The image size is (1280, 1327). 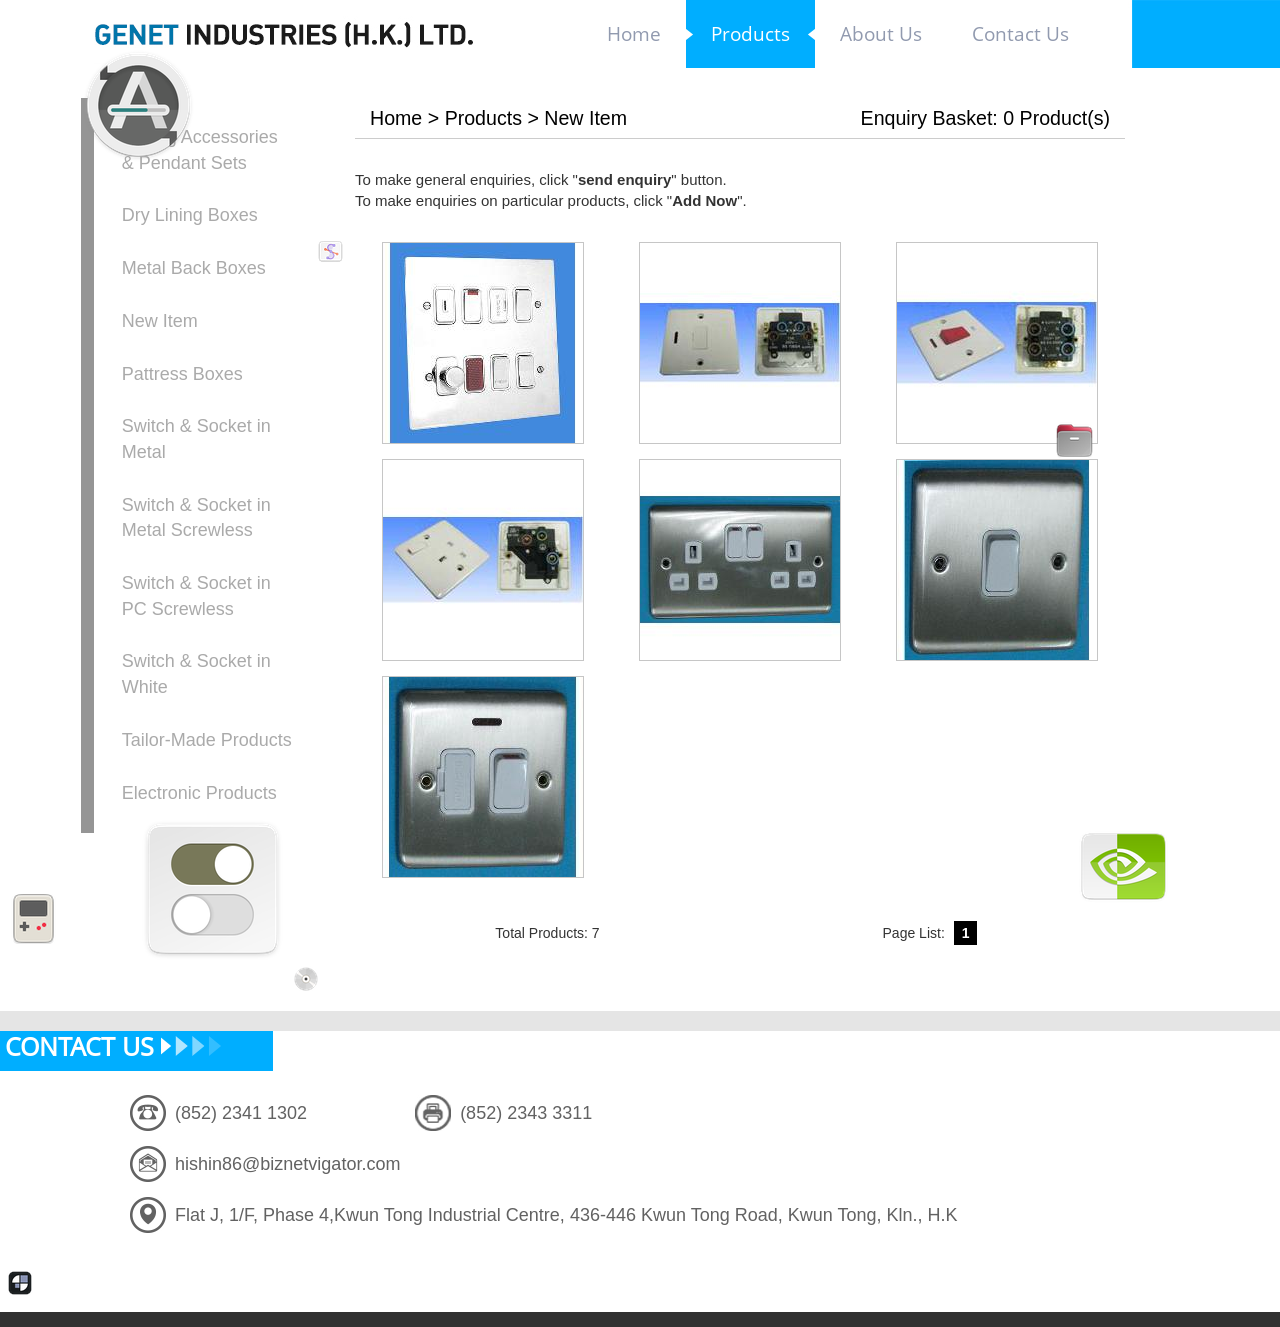 I want to click on an SVG image file, so click(x=330, y=250).